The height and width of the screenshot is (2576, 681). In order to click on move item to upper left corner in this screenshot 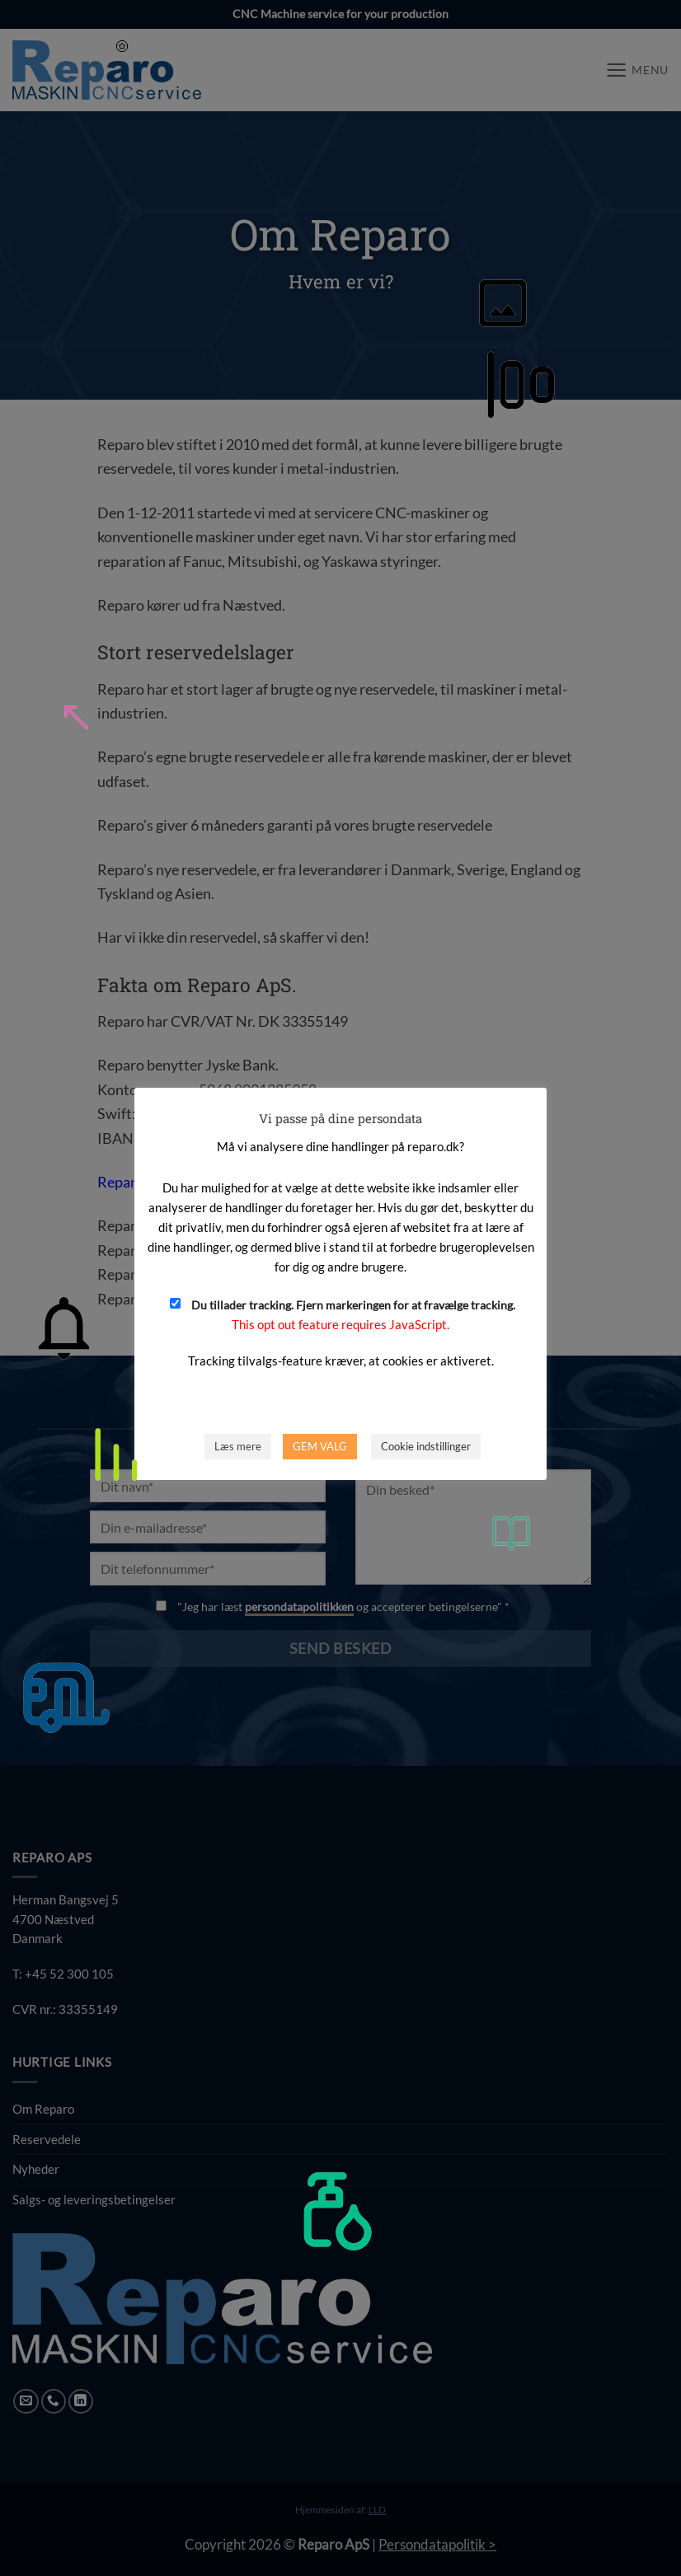, I will do `click(76, 717)`.